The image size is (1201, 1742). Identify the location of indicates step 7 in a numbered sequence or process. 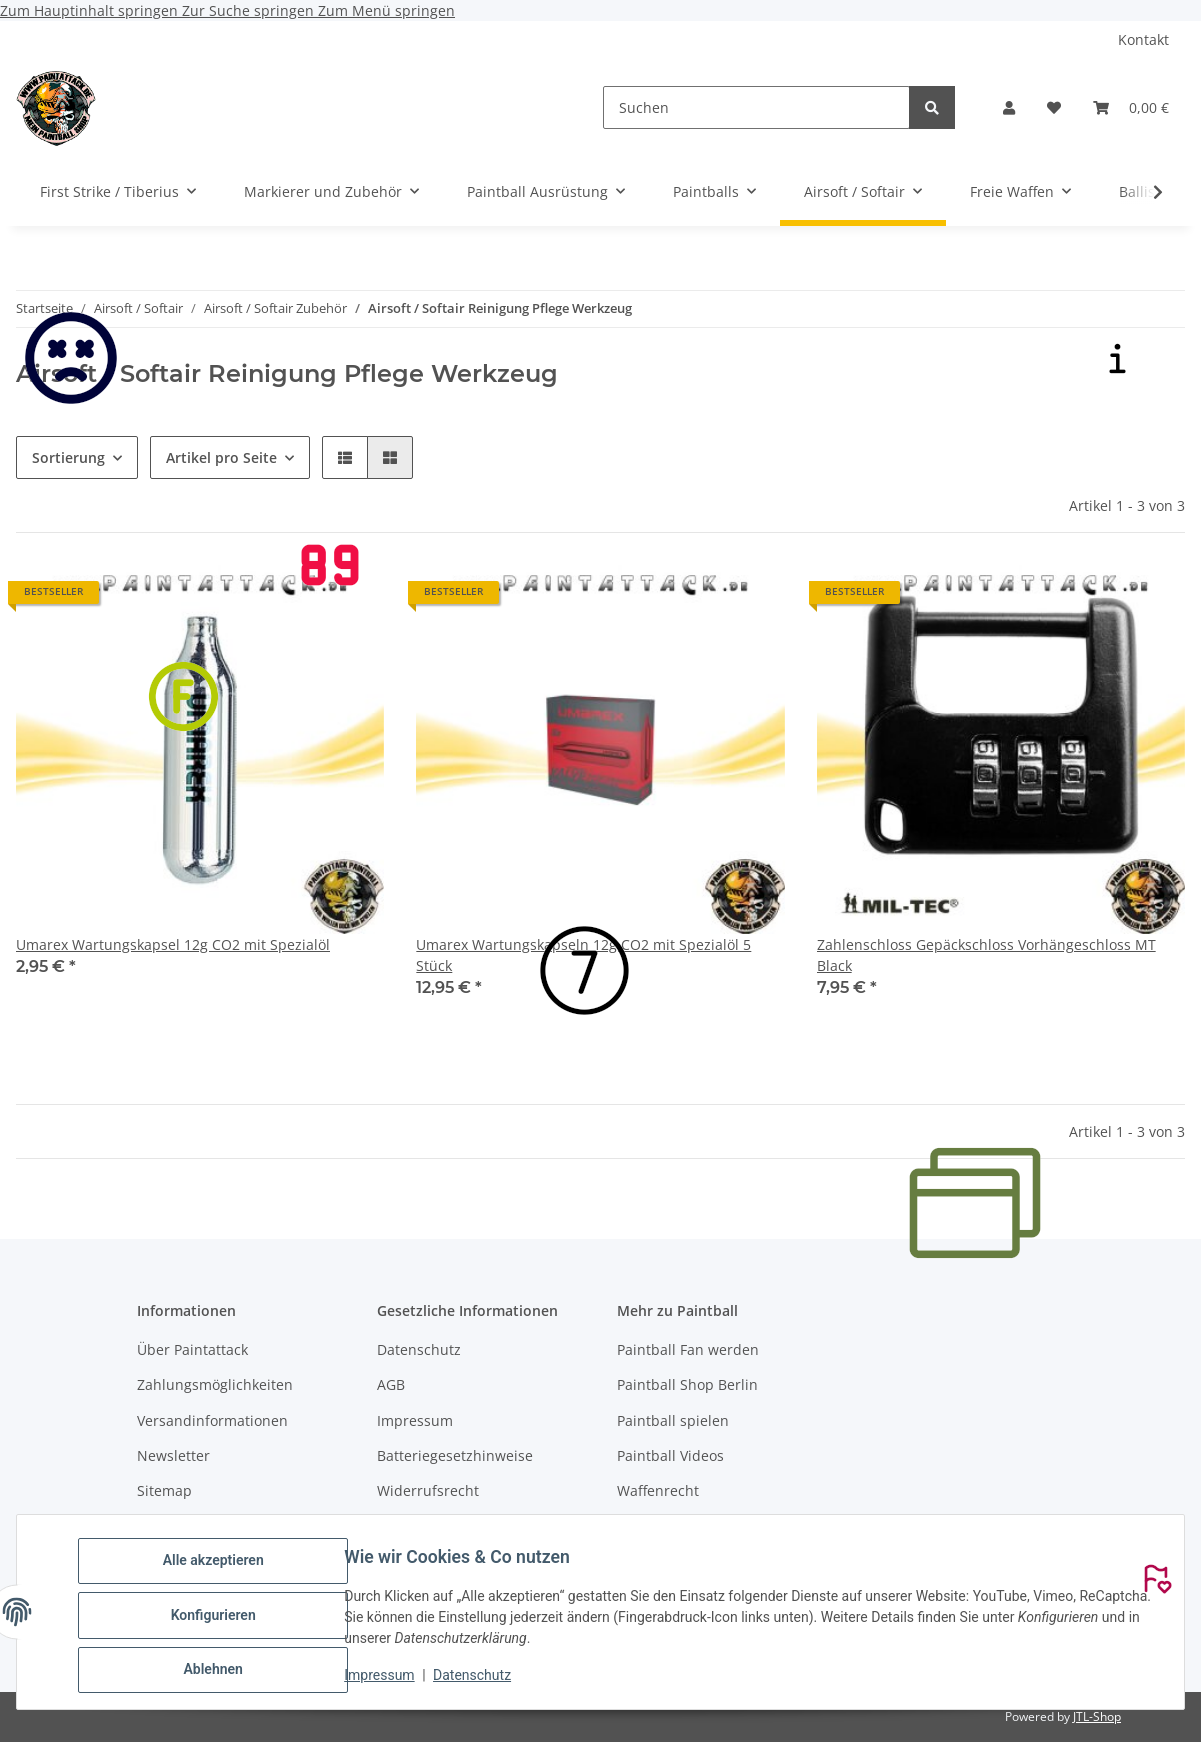
(584, 970).